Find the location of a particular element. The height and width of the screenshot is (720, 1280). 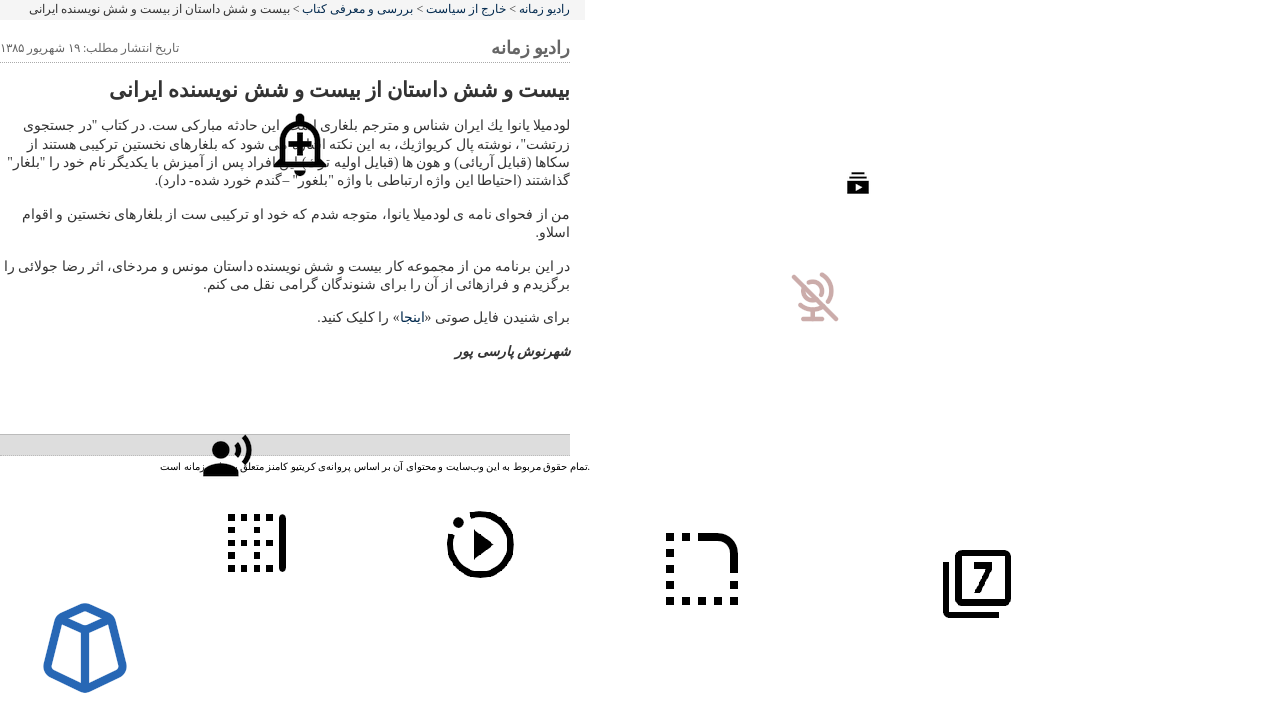

adjust corner radius of a shape or element is located at coordinates (702, 569).